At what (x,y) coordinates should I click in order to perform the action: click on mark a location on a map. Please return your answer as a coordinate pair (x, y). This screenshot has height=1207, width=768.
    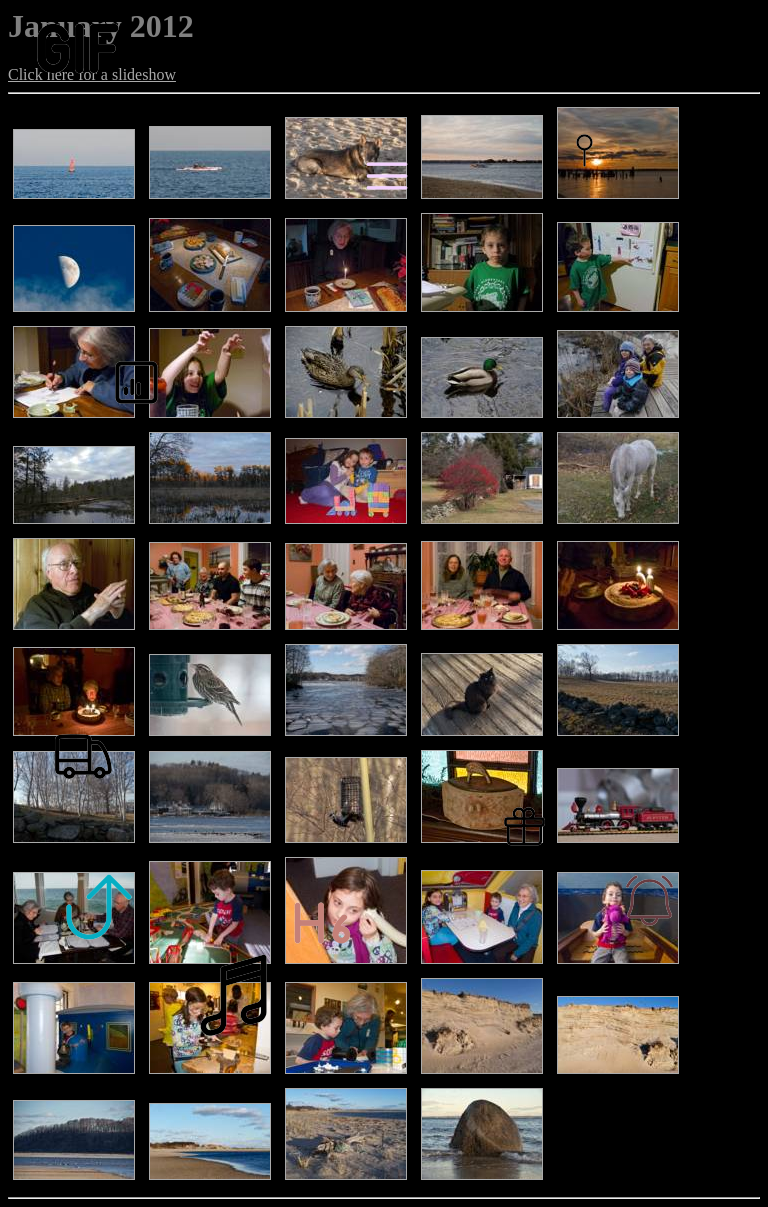
    Looking at the image, I should click on (584, 150).